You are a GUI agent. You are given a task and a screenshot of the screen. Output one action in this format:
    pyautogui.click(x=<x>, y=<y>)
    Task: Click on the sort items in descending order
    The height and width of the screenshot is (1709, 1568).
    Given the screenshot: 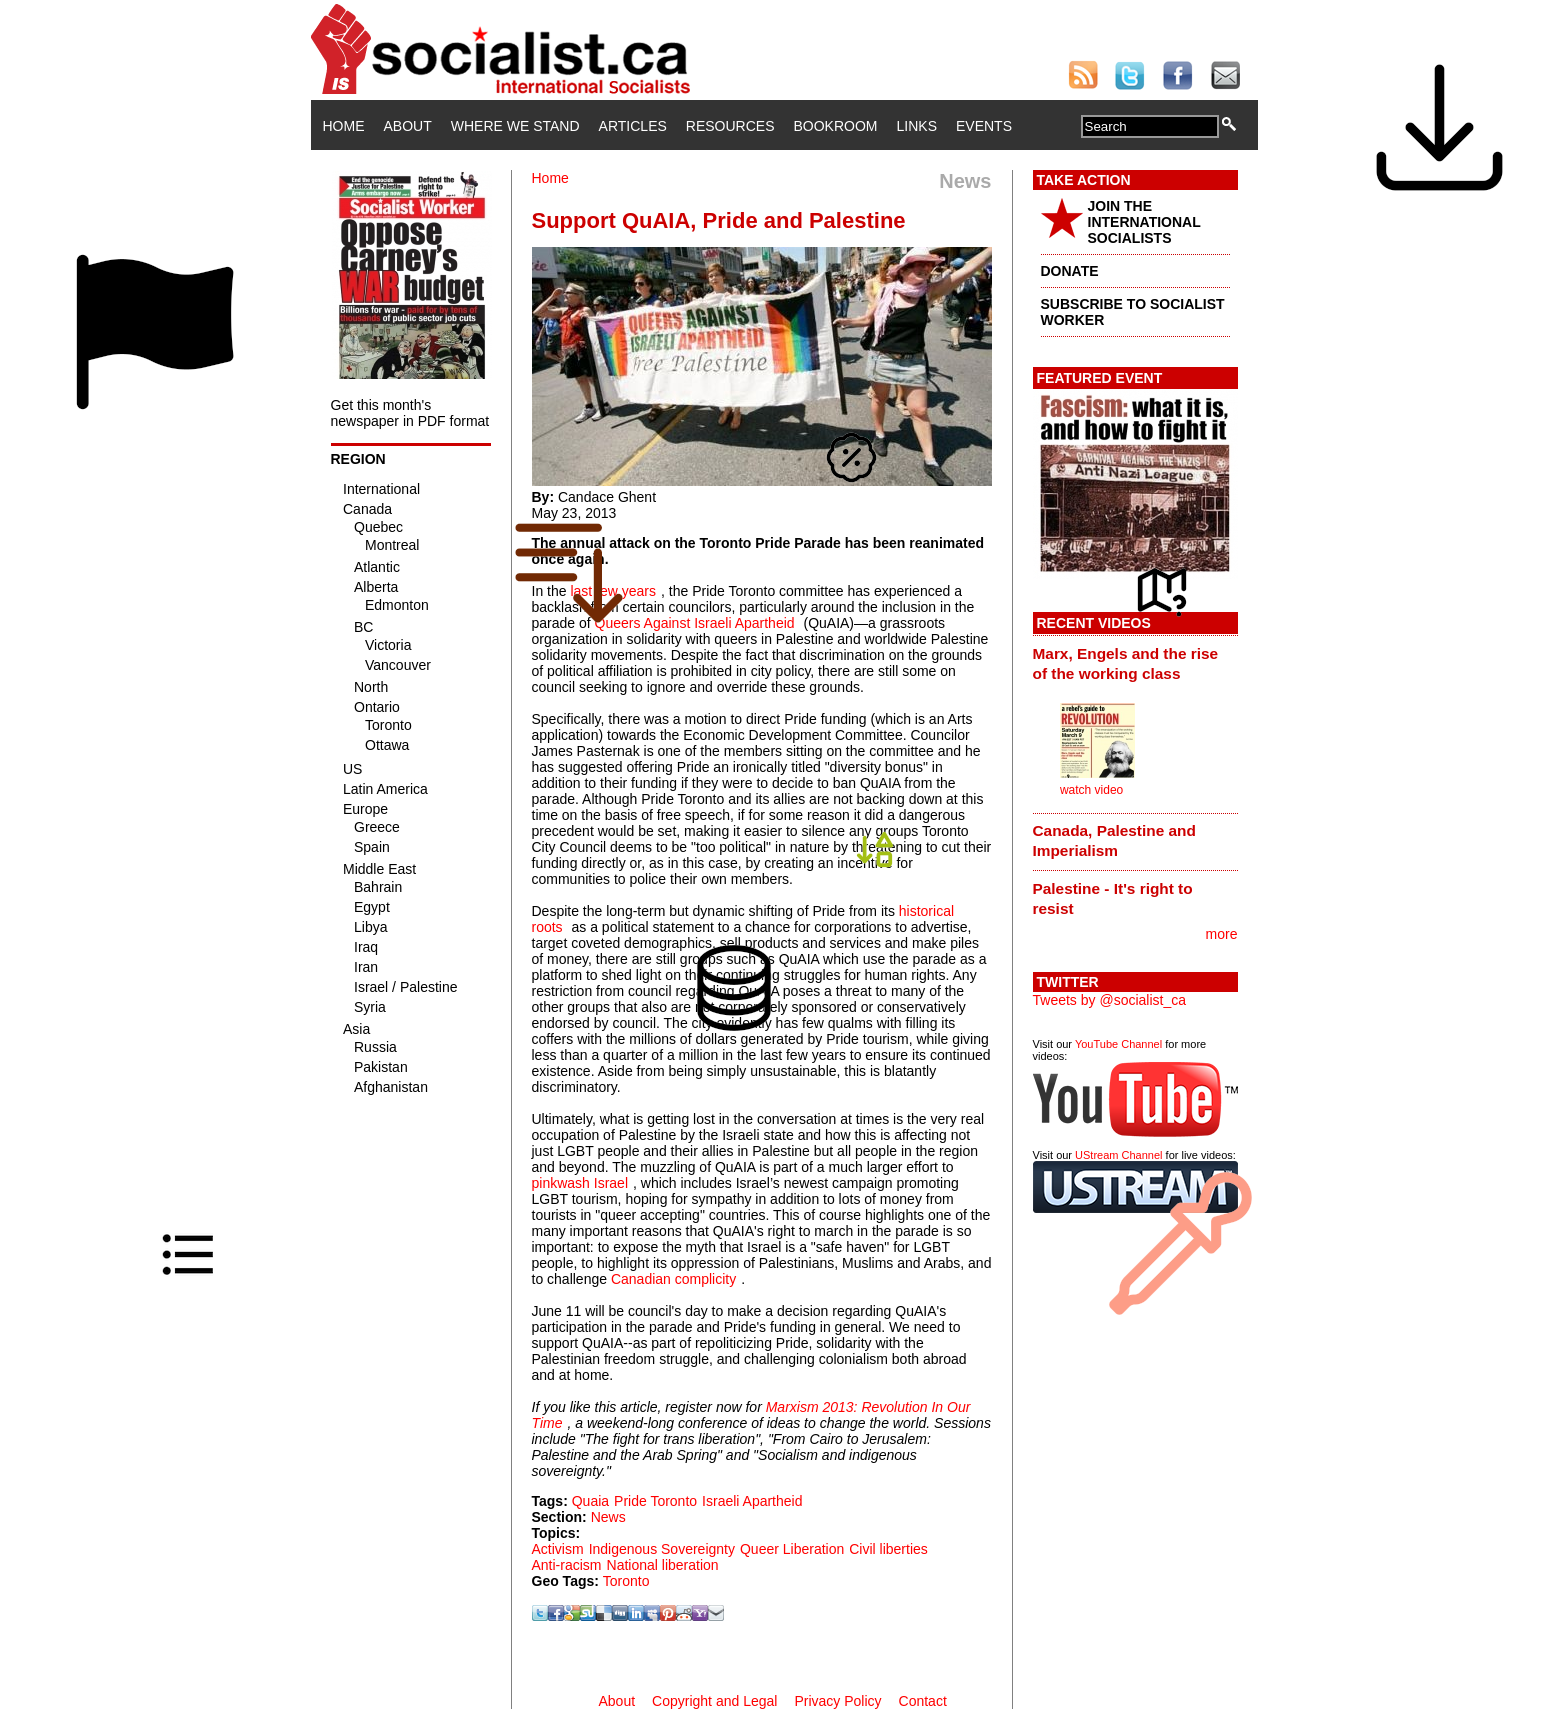 What is the action you would take?
    pyautogui.click(x=874, y=849)
    